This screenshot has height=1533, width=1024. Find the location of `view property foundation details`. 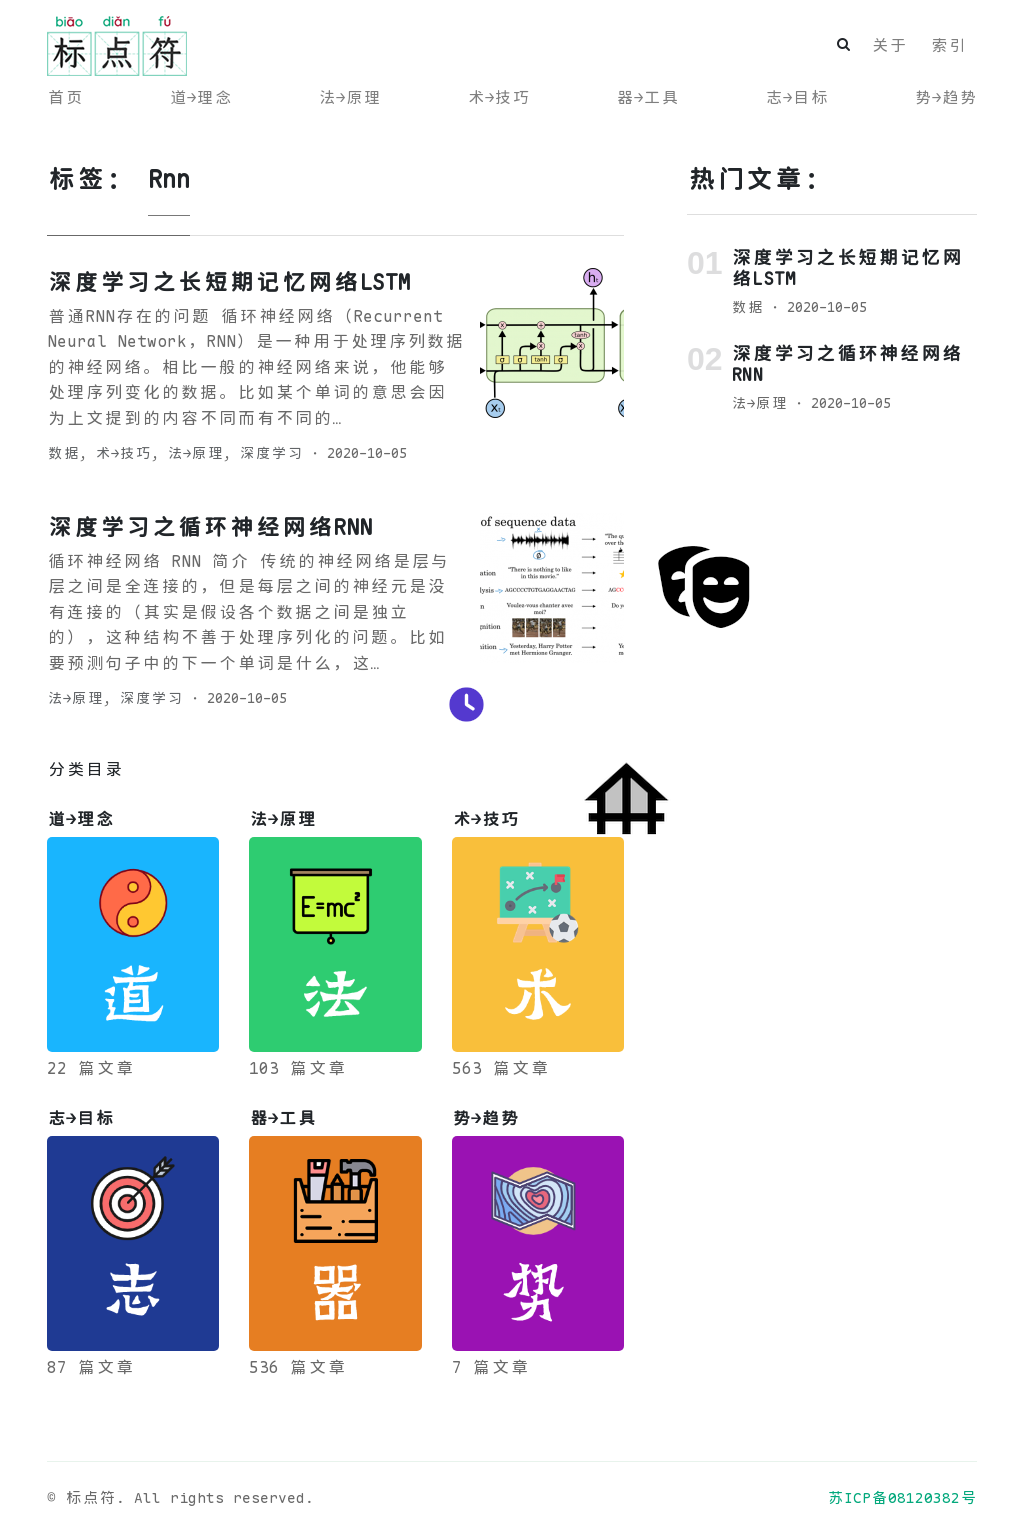

view property foundation details is located at coordinates (626, 800).